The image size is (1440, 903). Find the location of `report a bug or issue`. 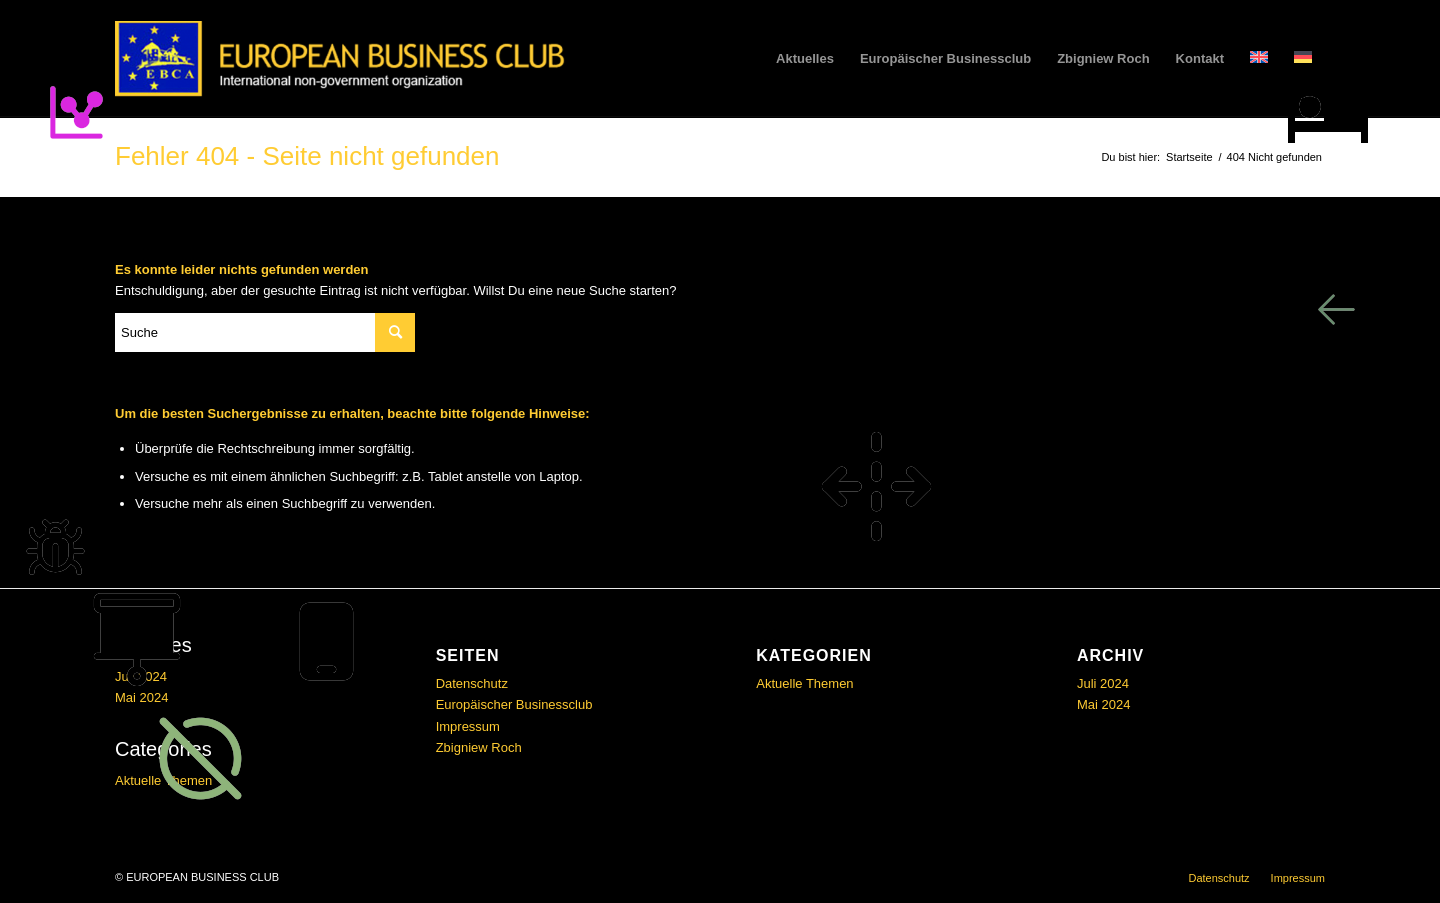

report a bug or issue is located at coordinates (55, 548).